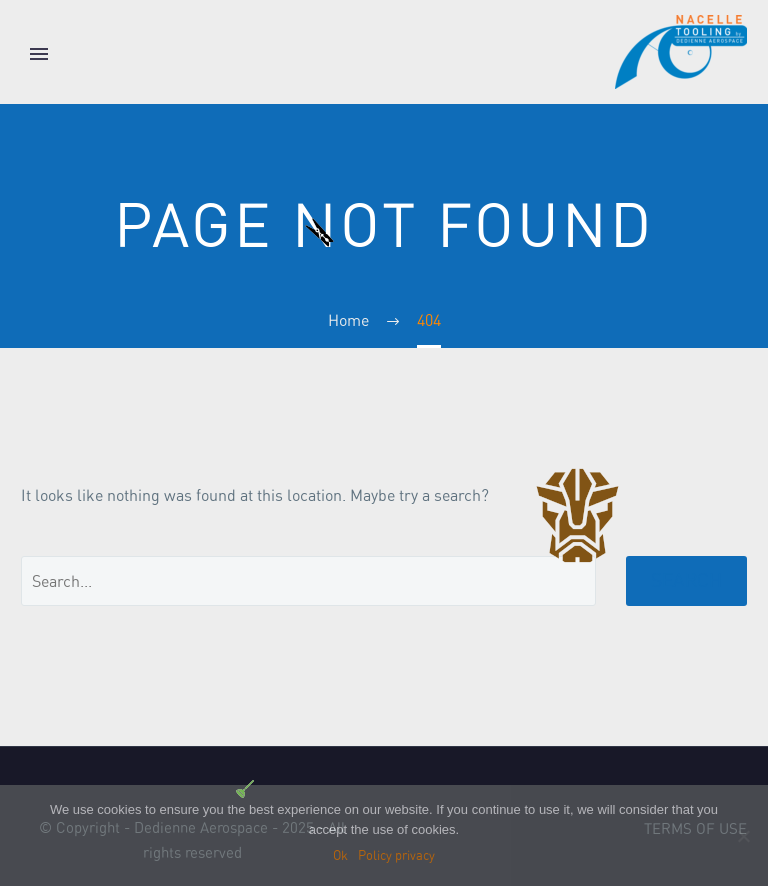 The image size is (768, 886). Describe the element at coordinates (245, 789) in the screenshot. I see `report a plumbing issue or maintenance request` at that location.